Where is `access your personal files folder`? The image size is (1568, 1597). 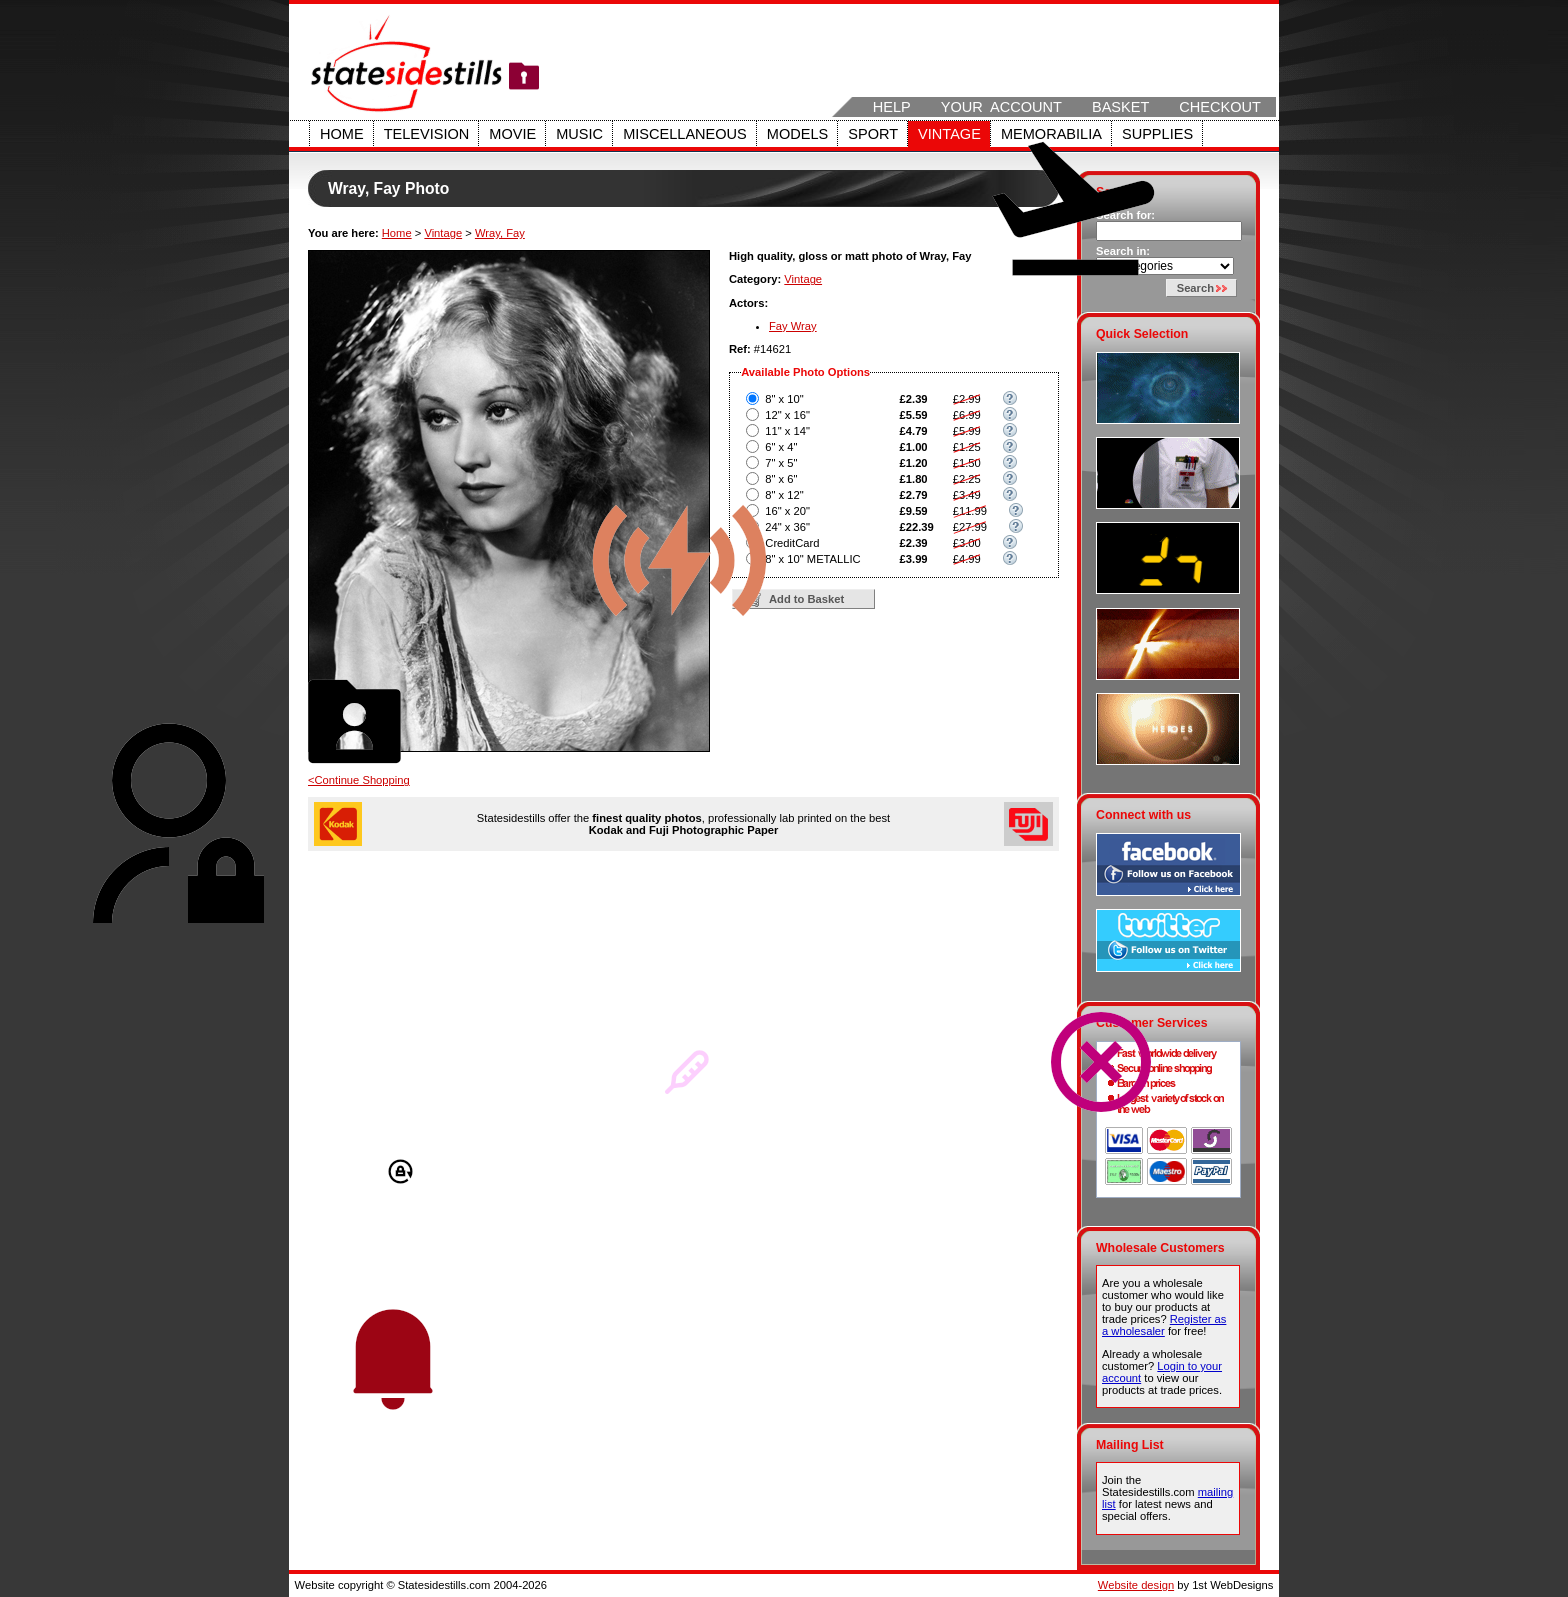 access your personal files folder is located at coordinates (354, 721).